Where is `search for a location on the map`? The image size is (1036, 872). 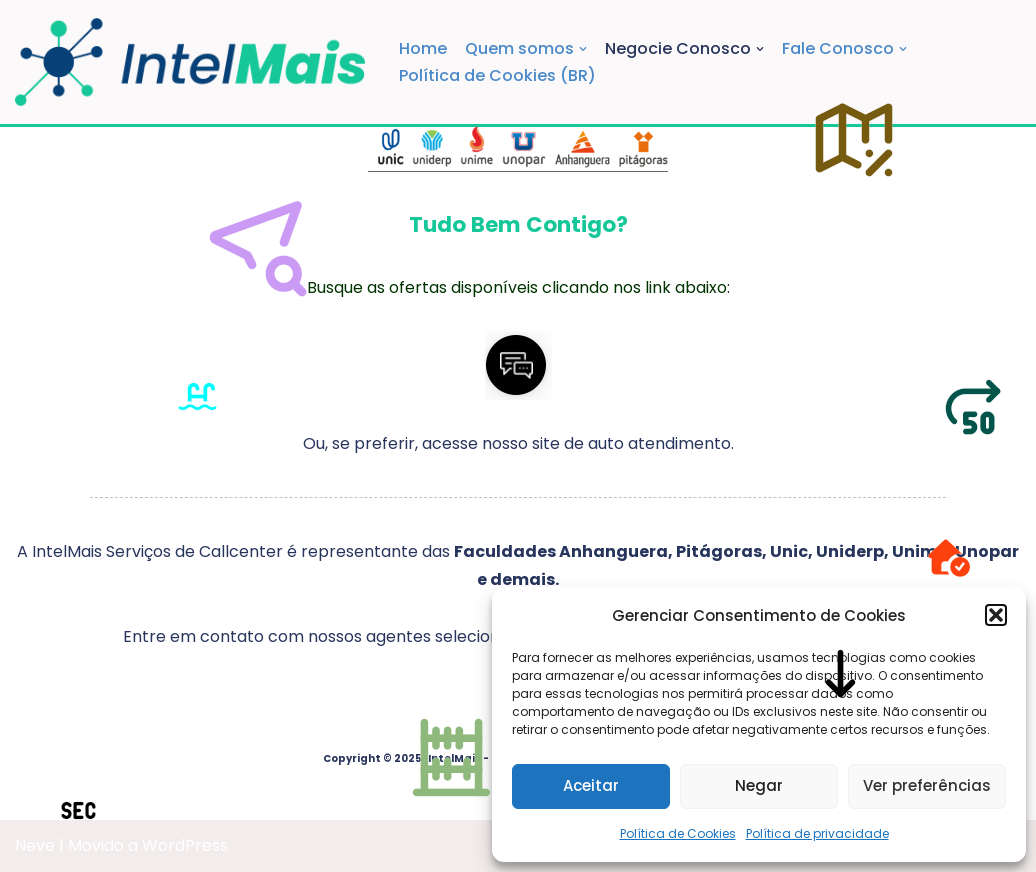 search for a location on the map is located at coordinates (256, 246).